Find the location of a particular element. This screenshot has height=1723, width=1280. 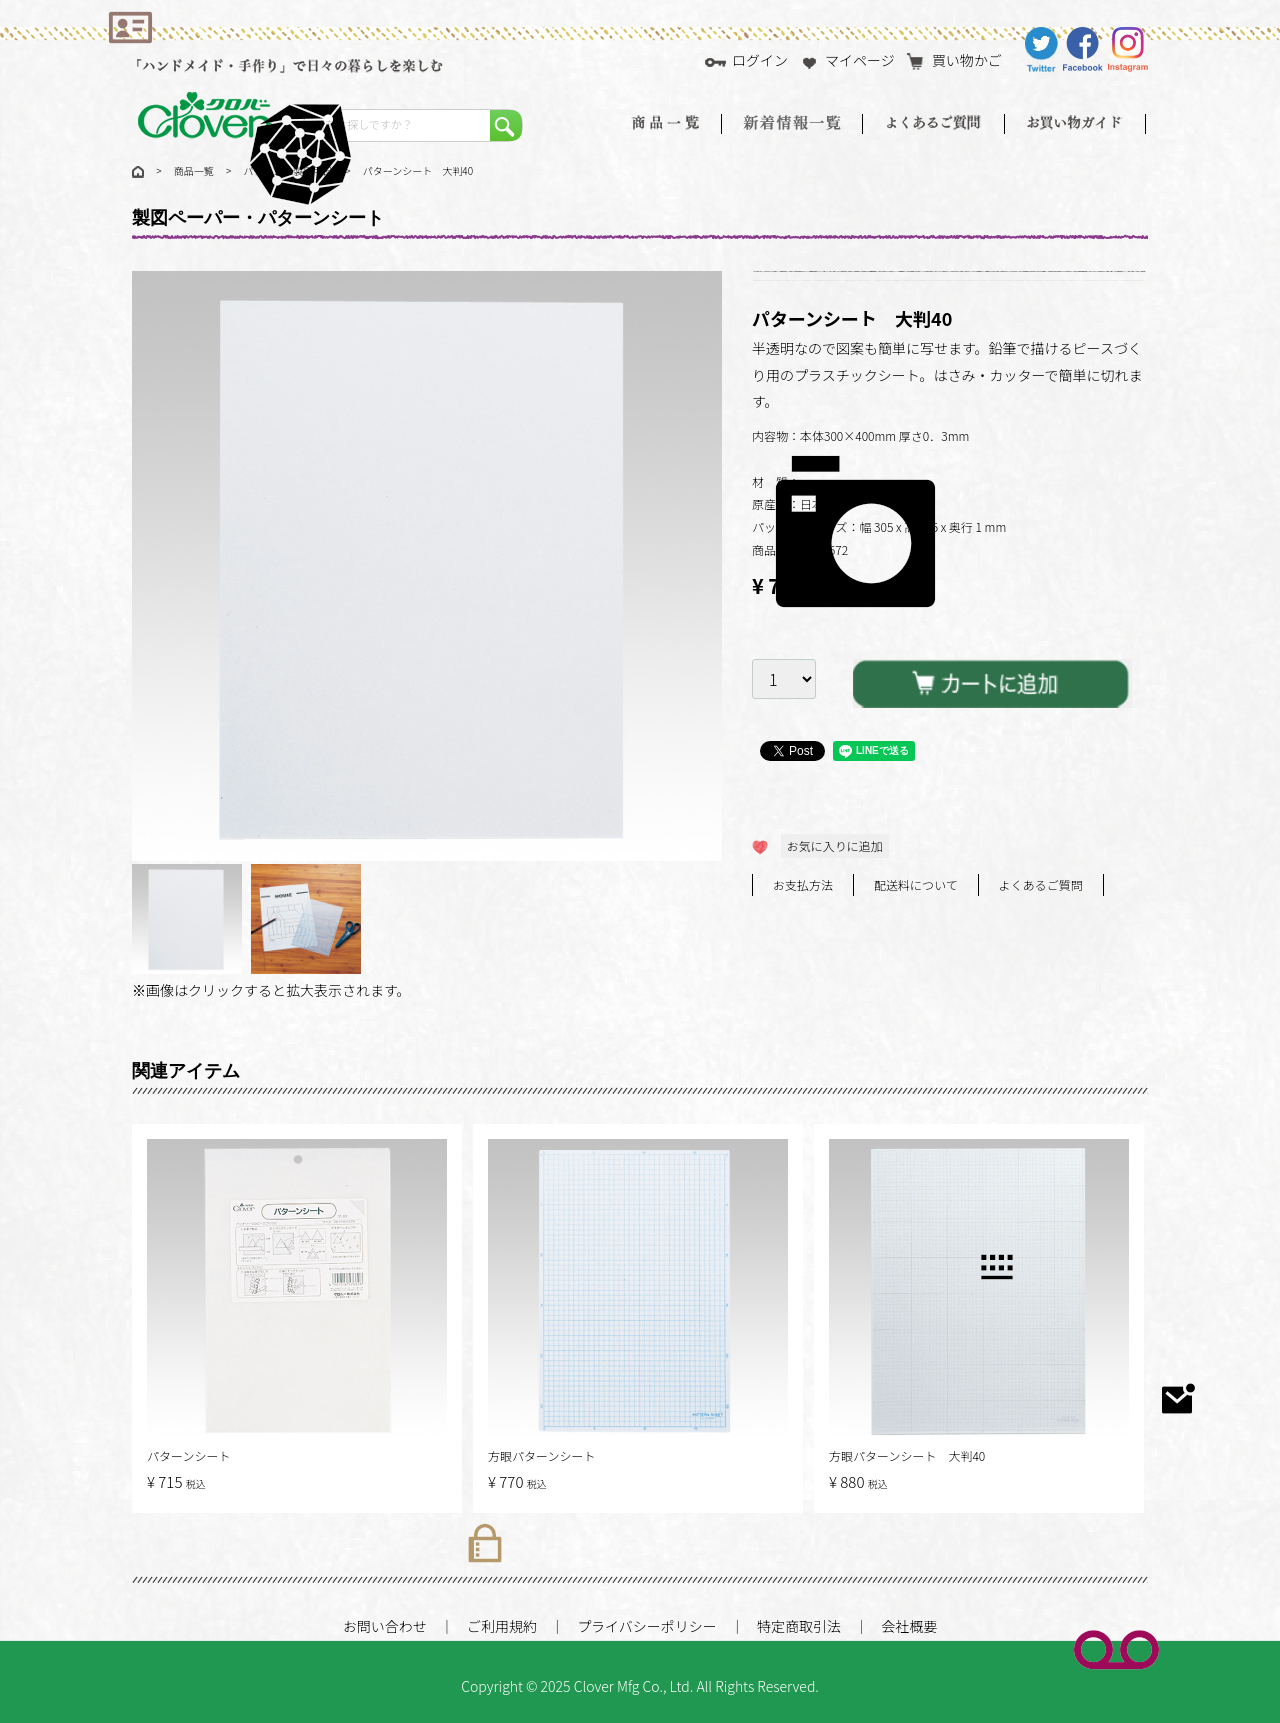

indicates unread mail or messages is located at coordinates (1177, 1400).